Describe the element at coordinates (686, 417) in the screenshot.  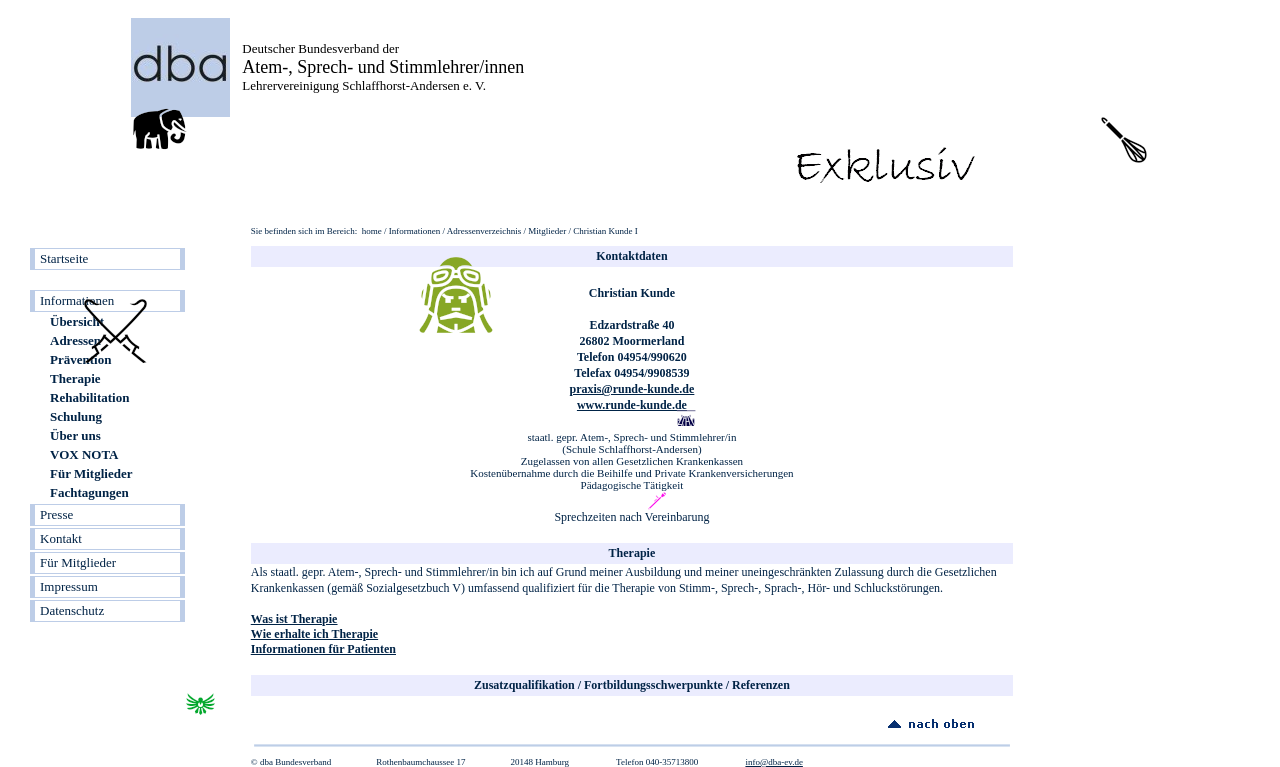
I see `wooden pier or dock structure` at that location.